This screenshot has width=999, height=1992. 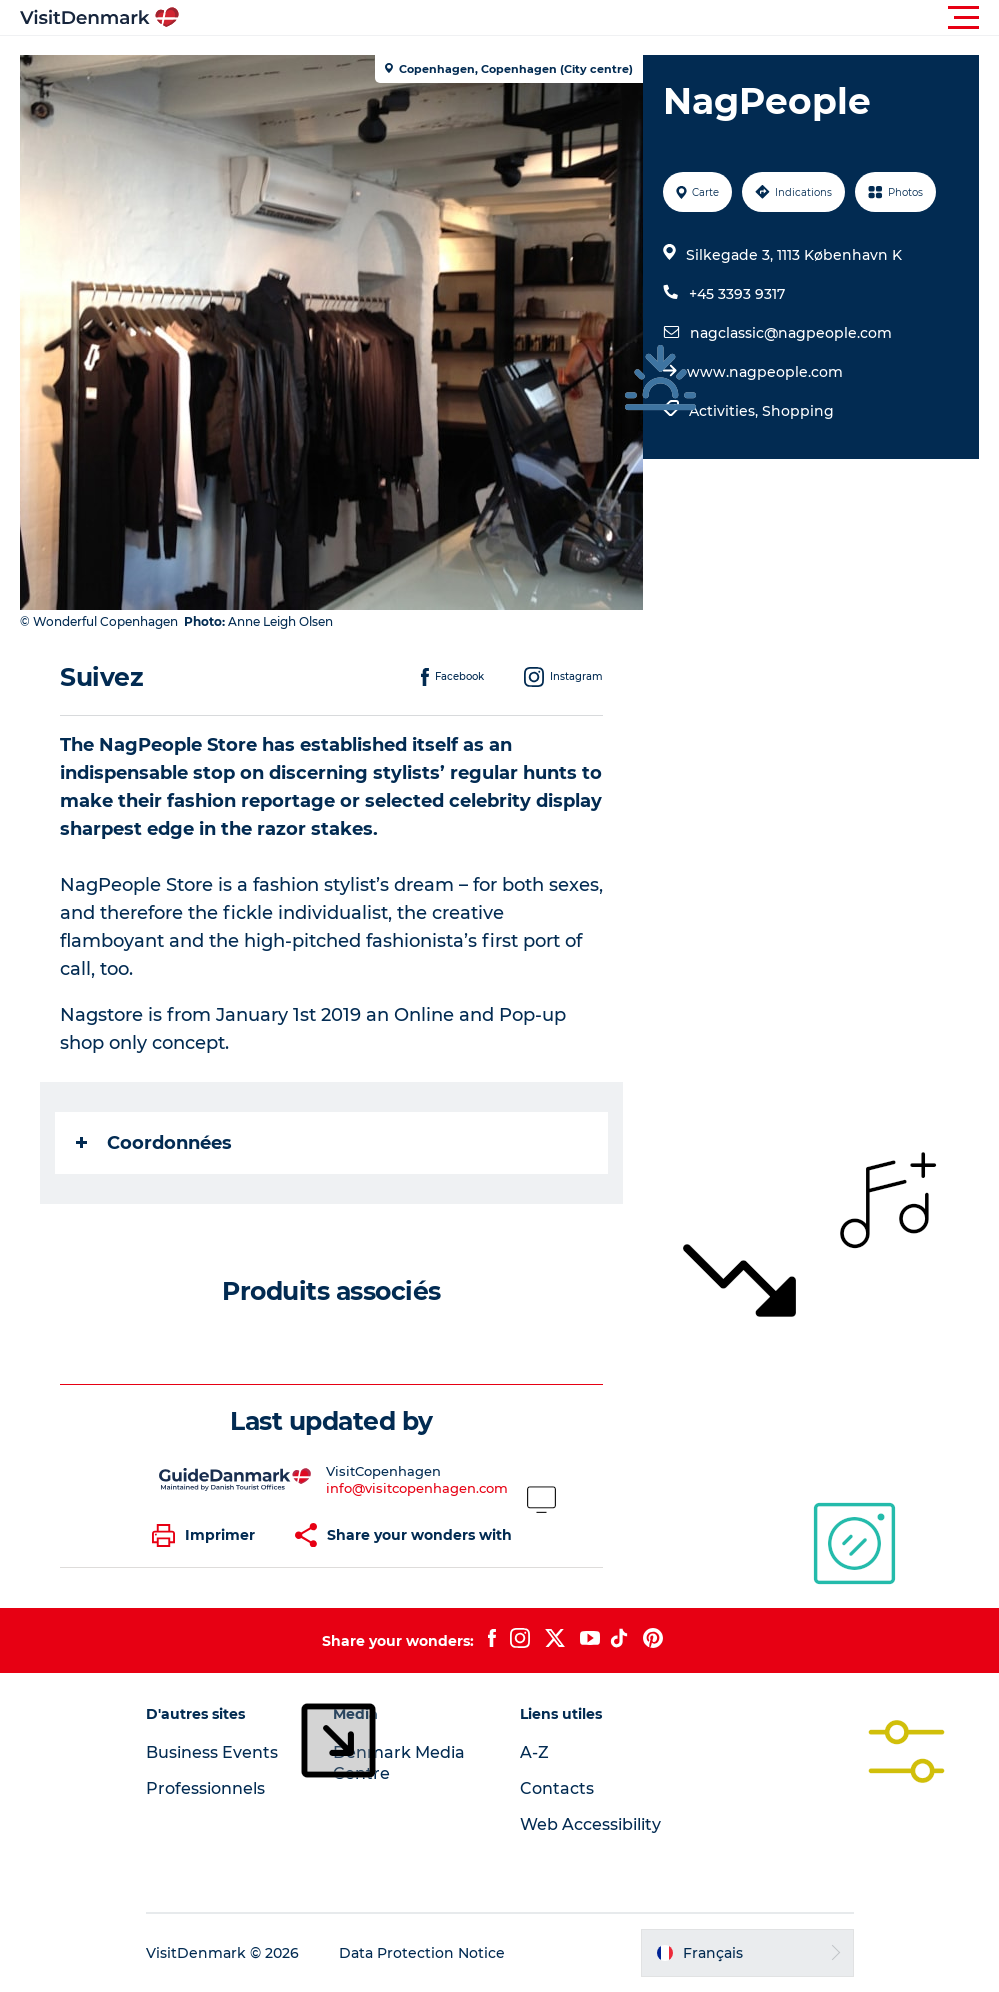 I want to click on add a new song to your library, so click(x=890, y=1202).